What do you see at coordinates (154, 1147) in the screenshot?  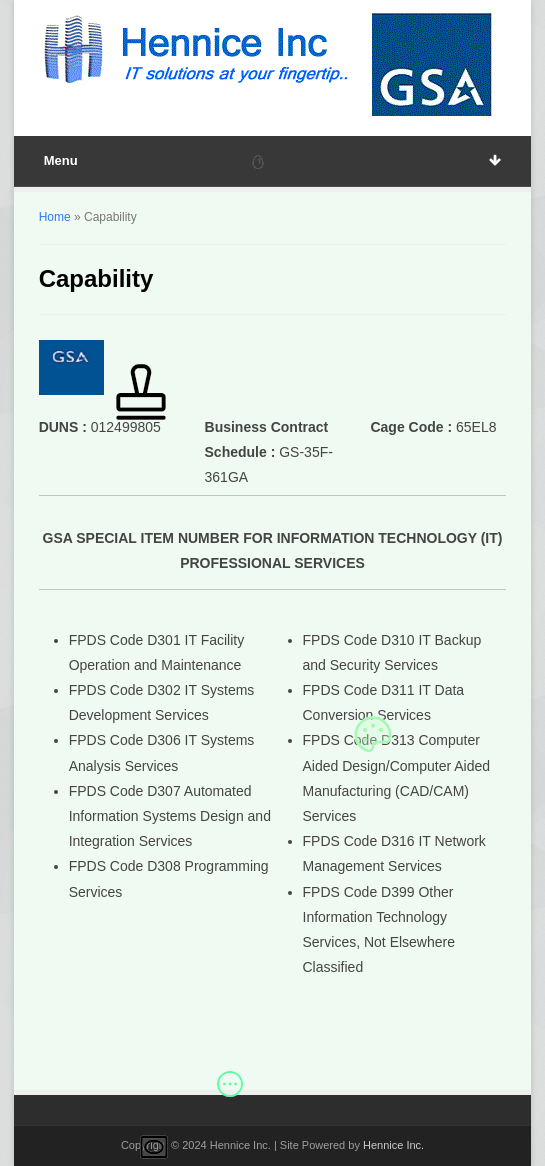 I see `apply vignette effect to photo` at bounding box center [154, 1147].